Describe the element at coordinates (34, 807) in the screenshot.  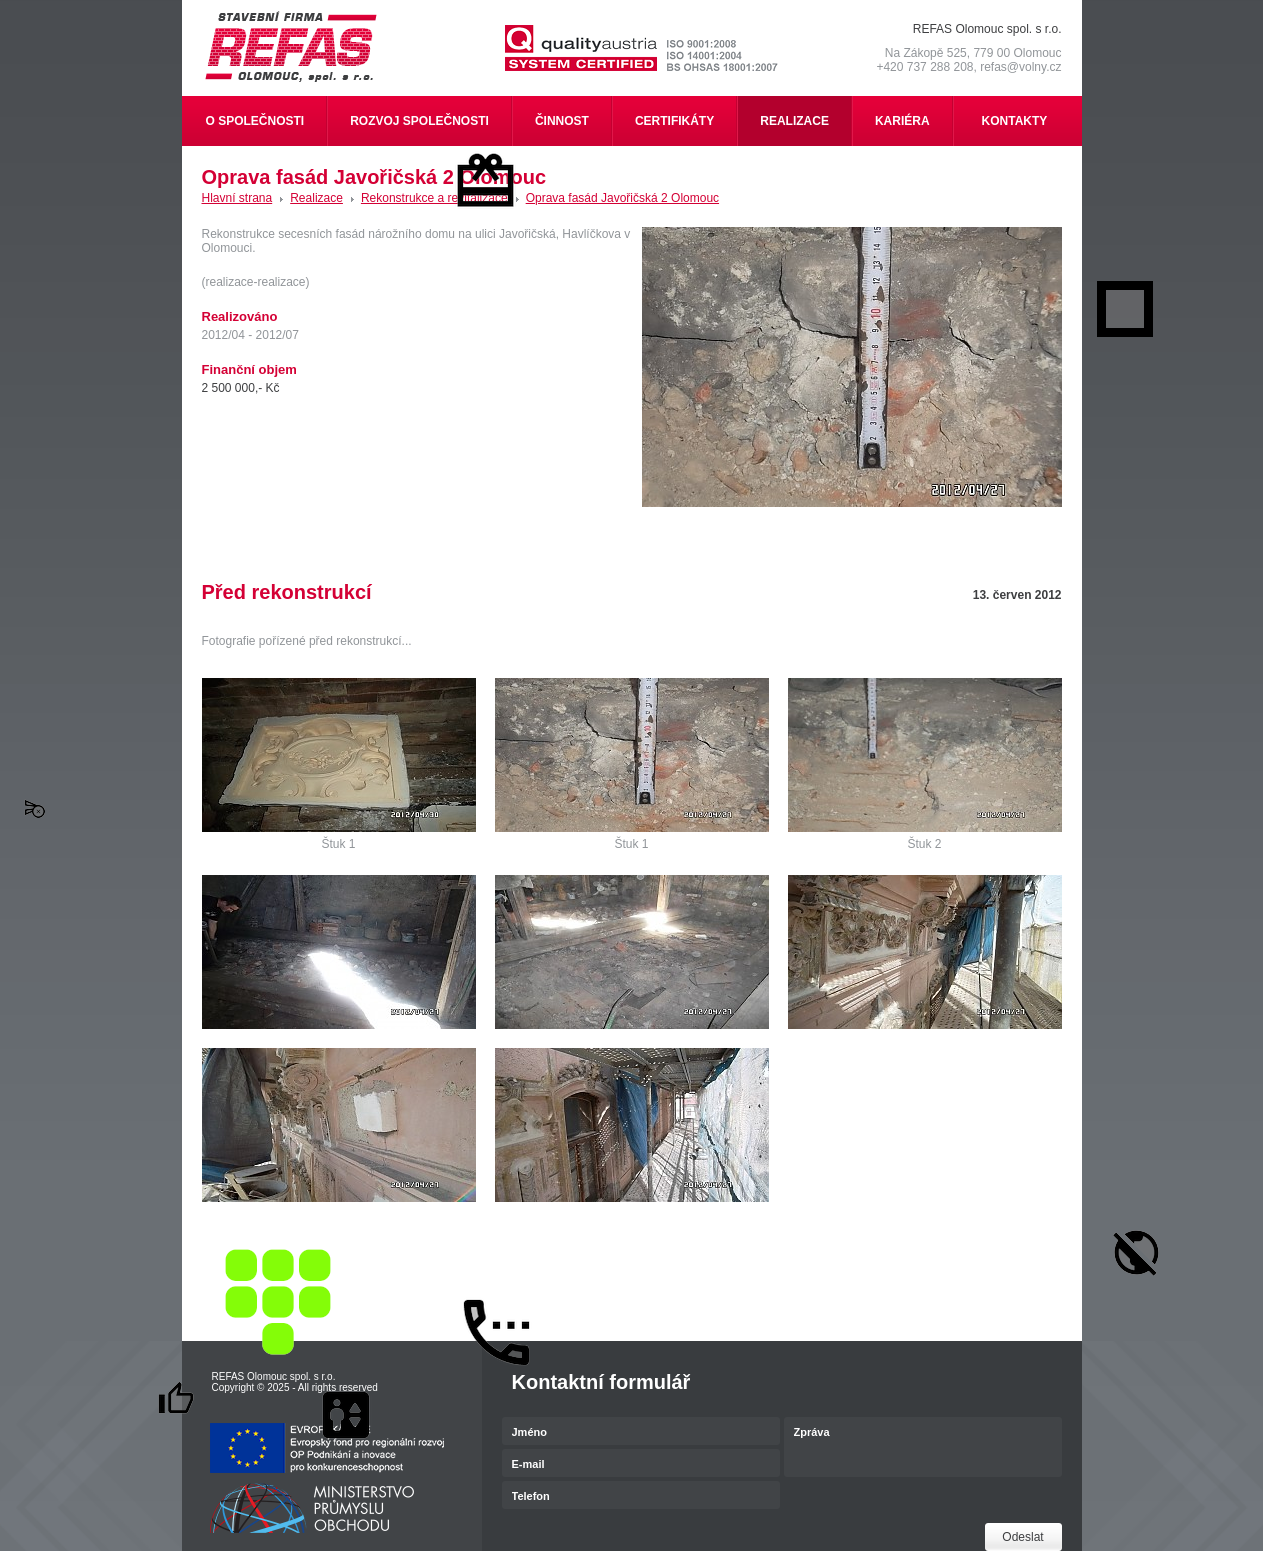
I see `cancel a scheduled message` at that location.